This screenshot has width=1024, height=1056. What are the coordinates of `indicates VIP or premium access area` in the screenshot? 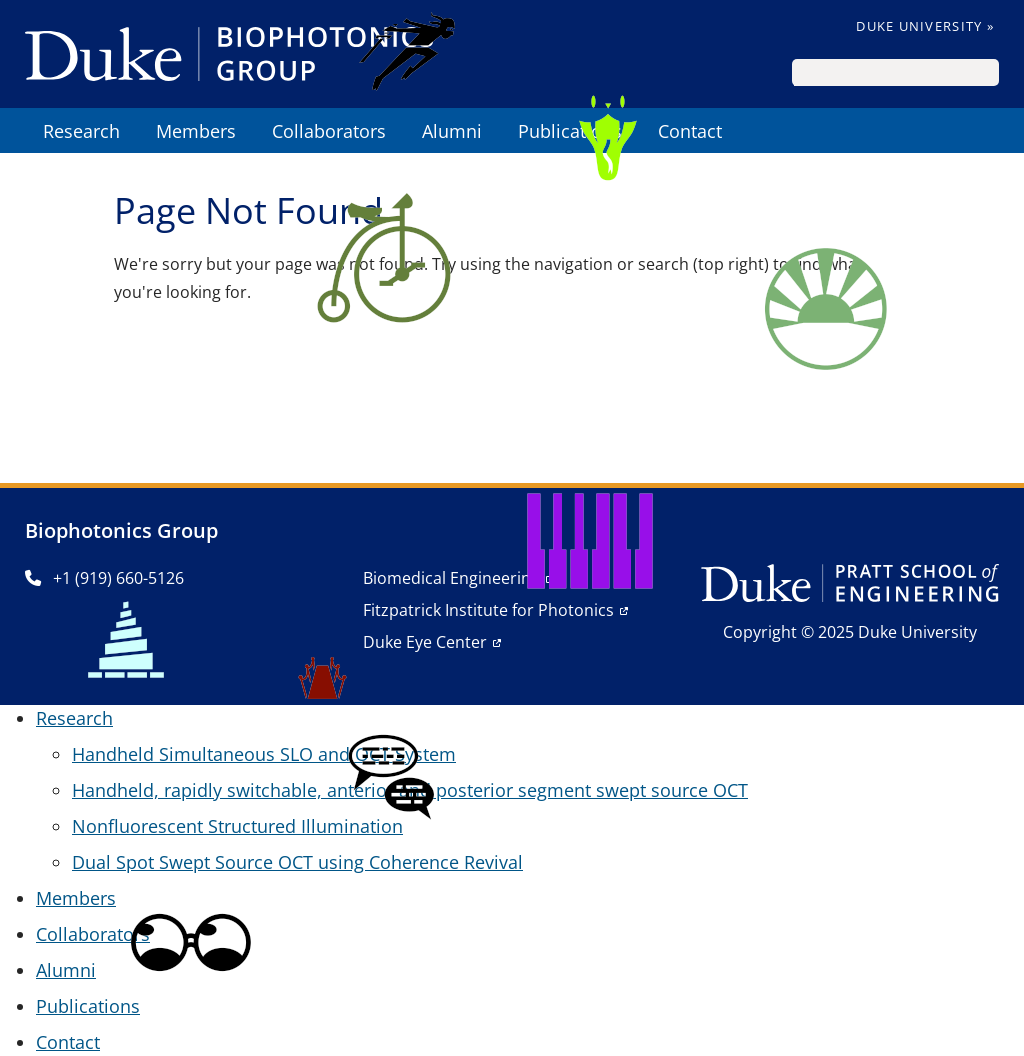 It's located at (322, 677).